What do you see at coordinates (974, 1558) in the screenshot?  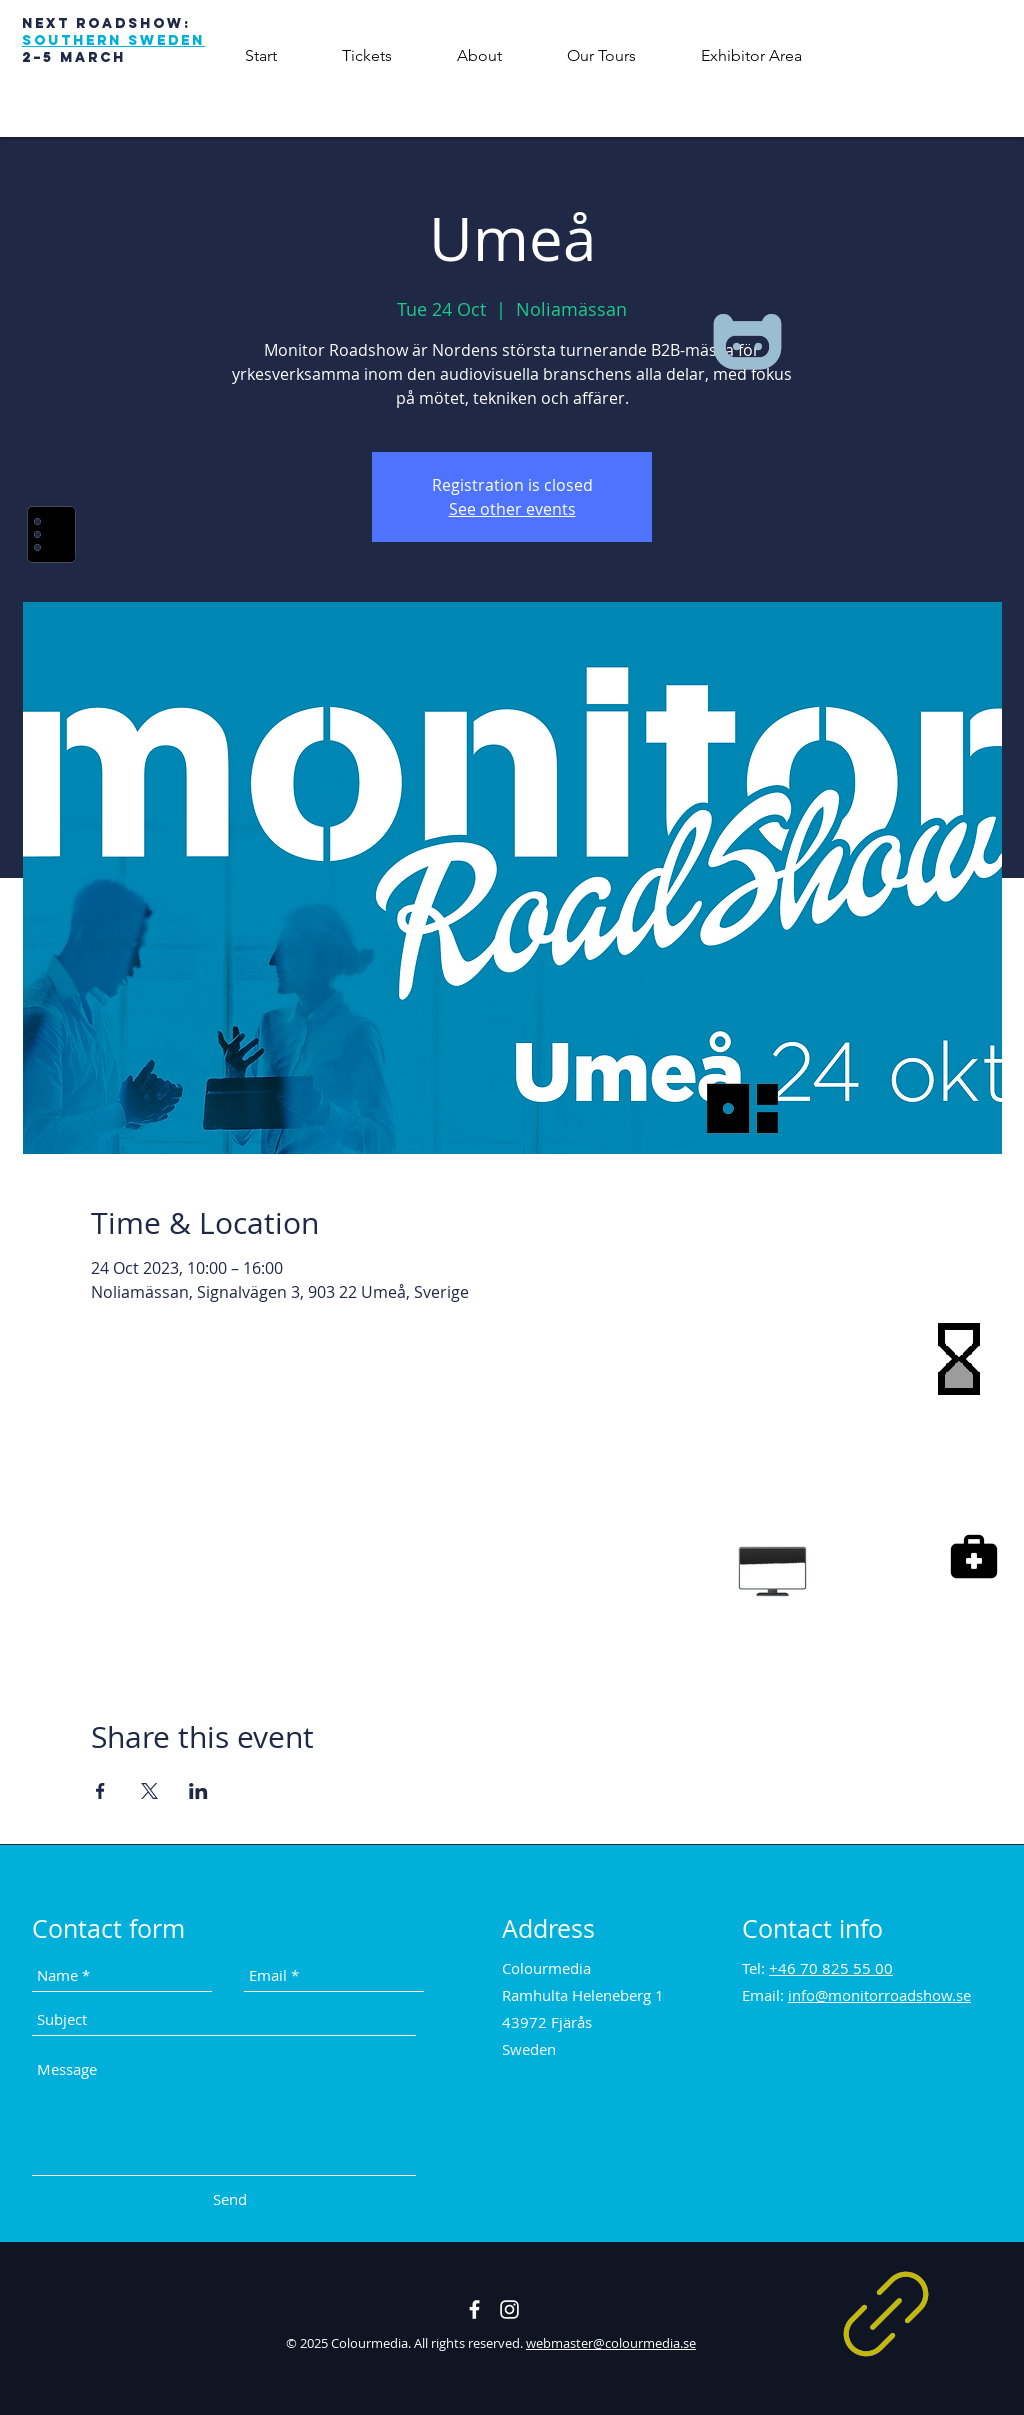 I see `access medical records or health information` at bounding box center [974, 1558].